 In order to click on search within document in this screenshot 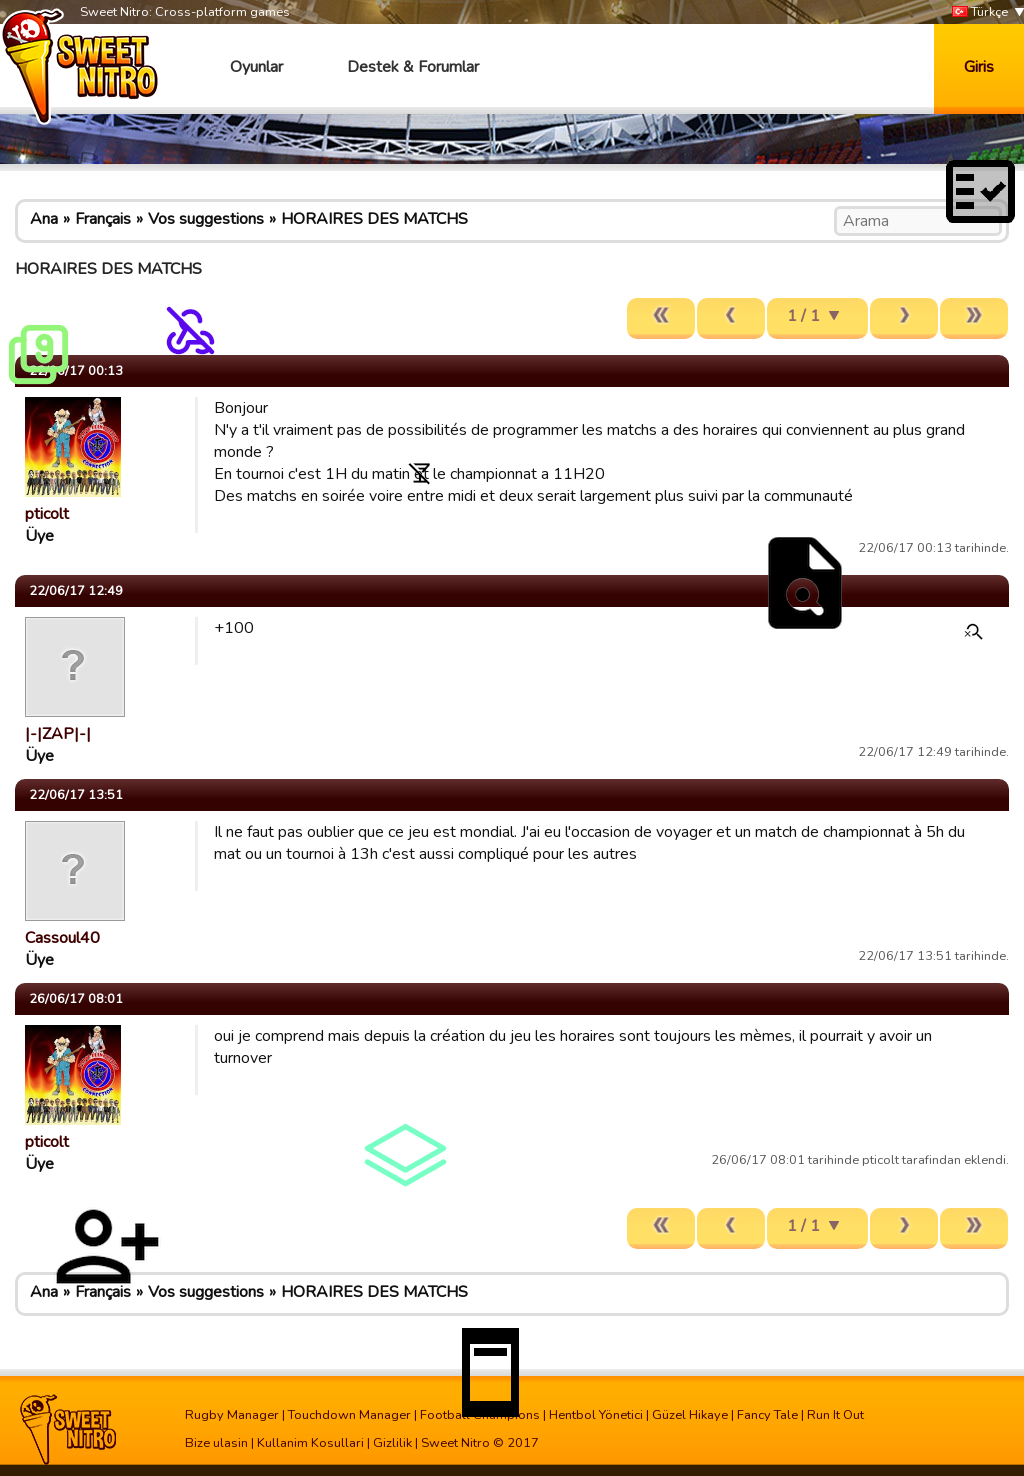, I will do `click(805, 583)`.